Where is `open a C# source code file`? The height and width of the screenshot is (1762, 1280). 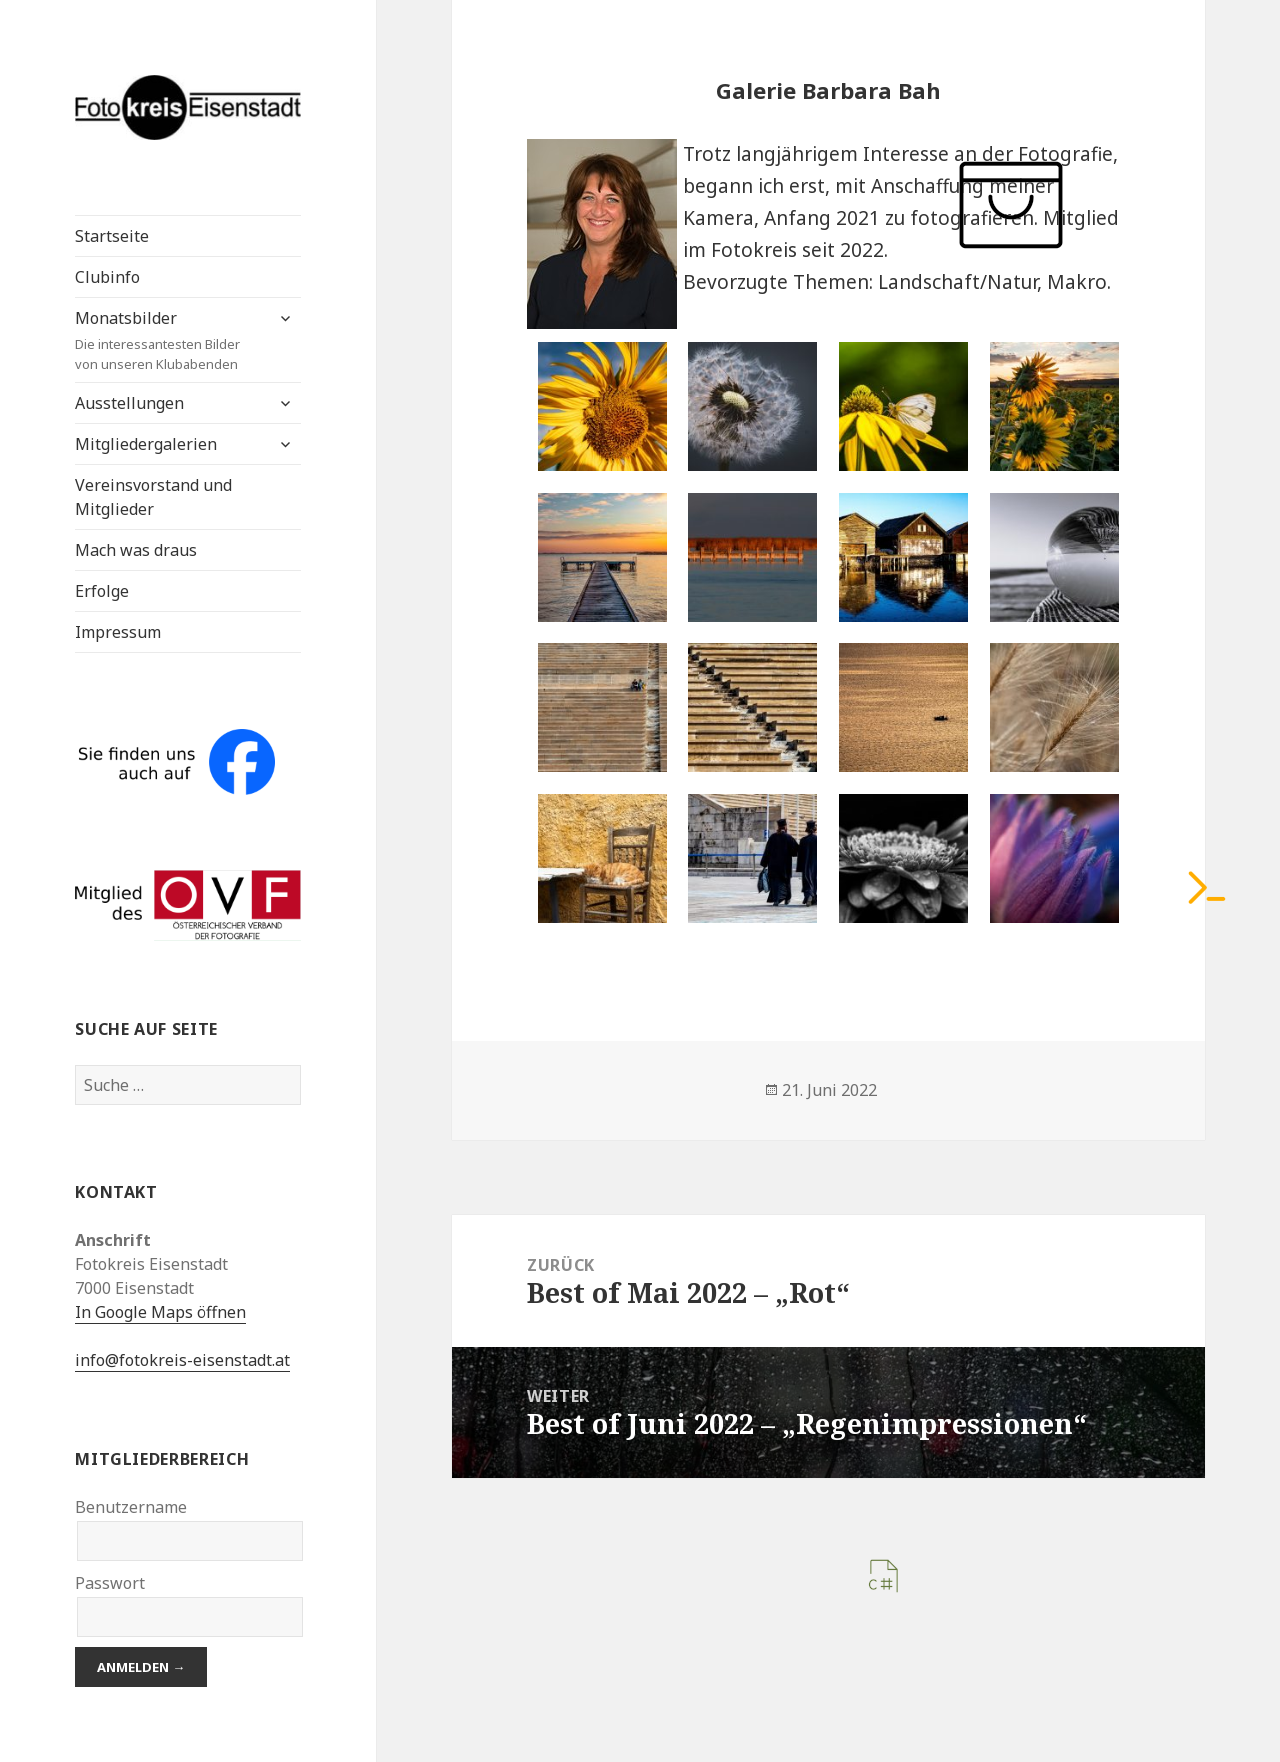 open a C# source code file is located at coordinates (884, 1576).